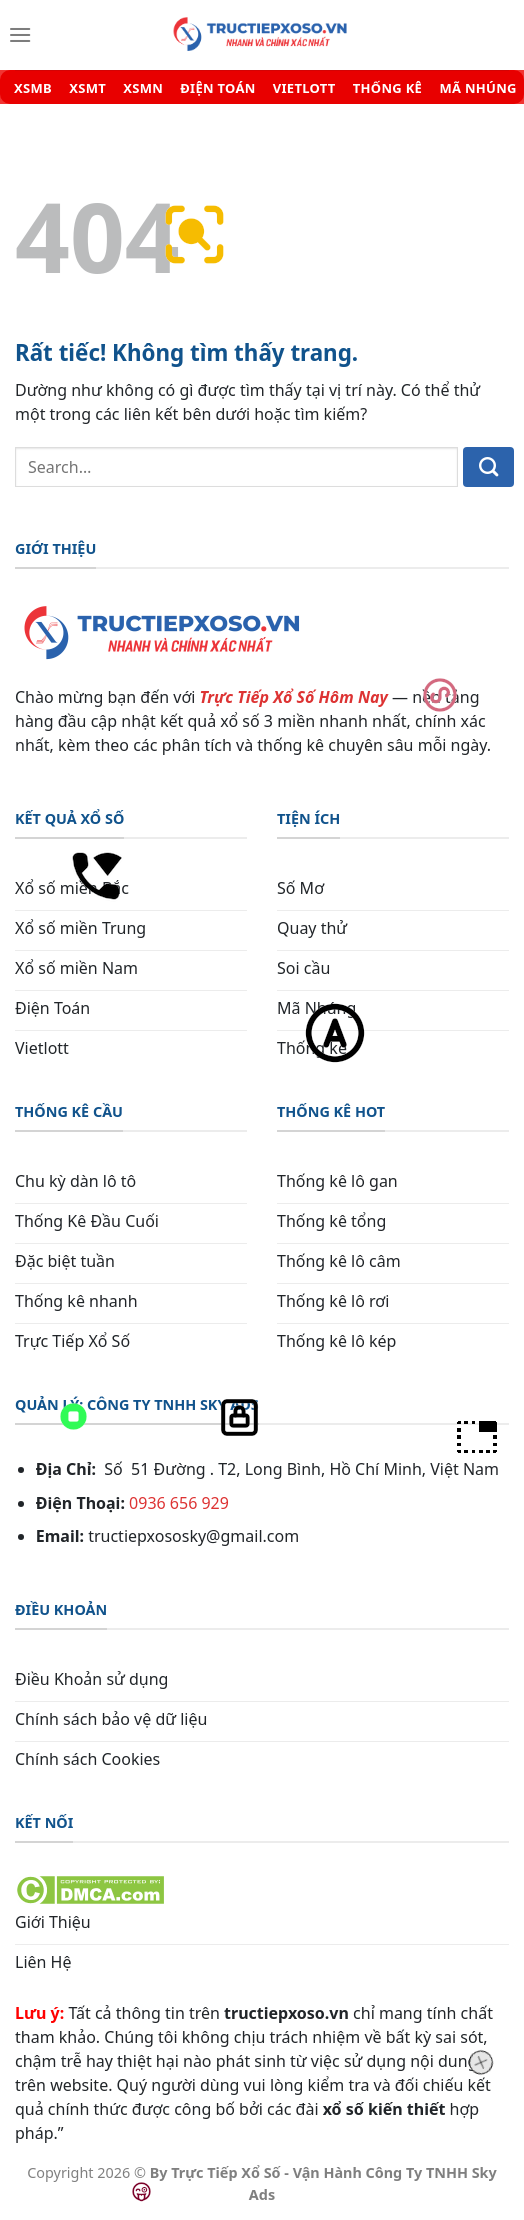  I want to click on stop playback or recording, so click(73, 1416).